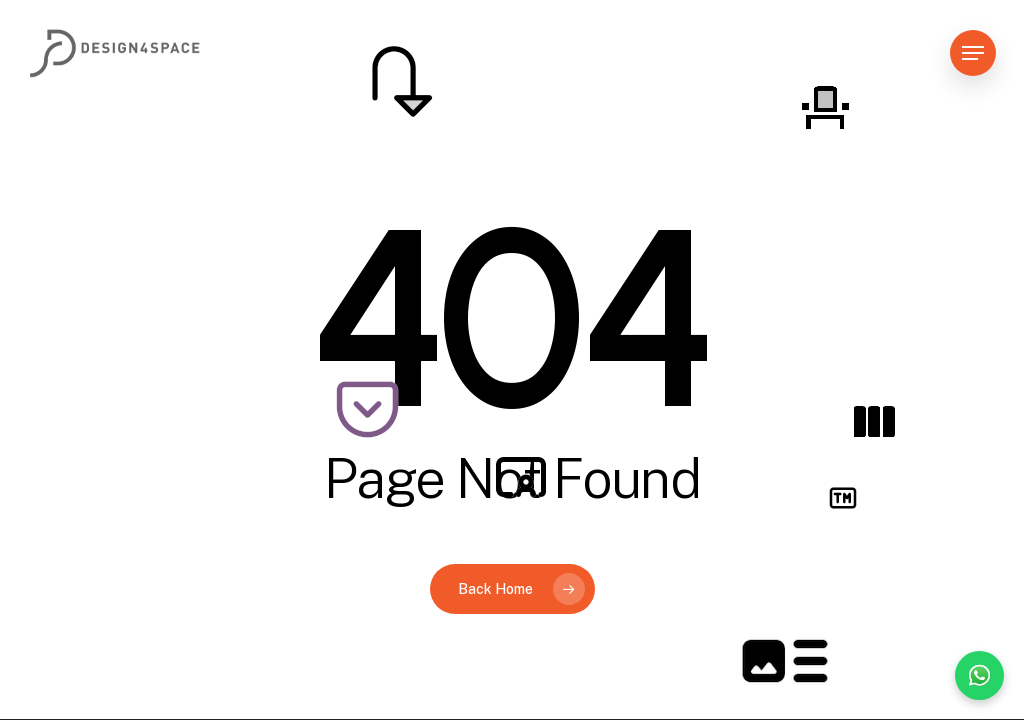 This screenshot has width=1024, height=720. I want to click on view or select your seat assignment, so click(825, 107).